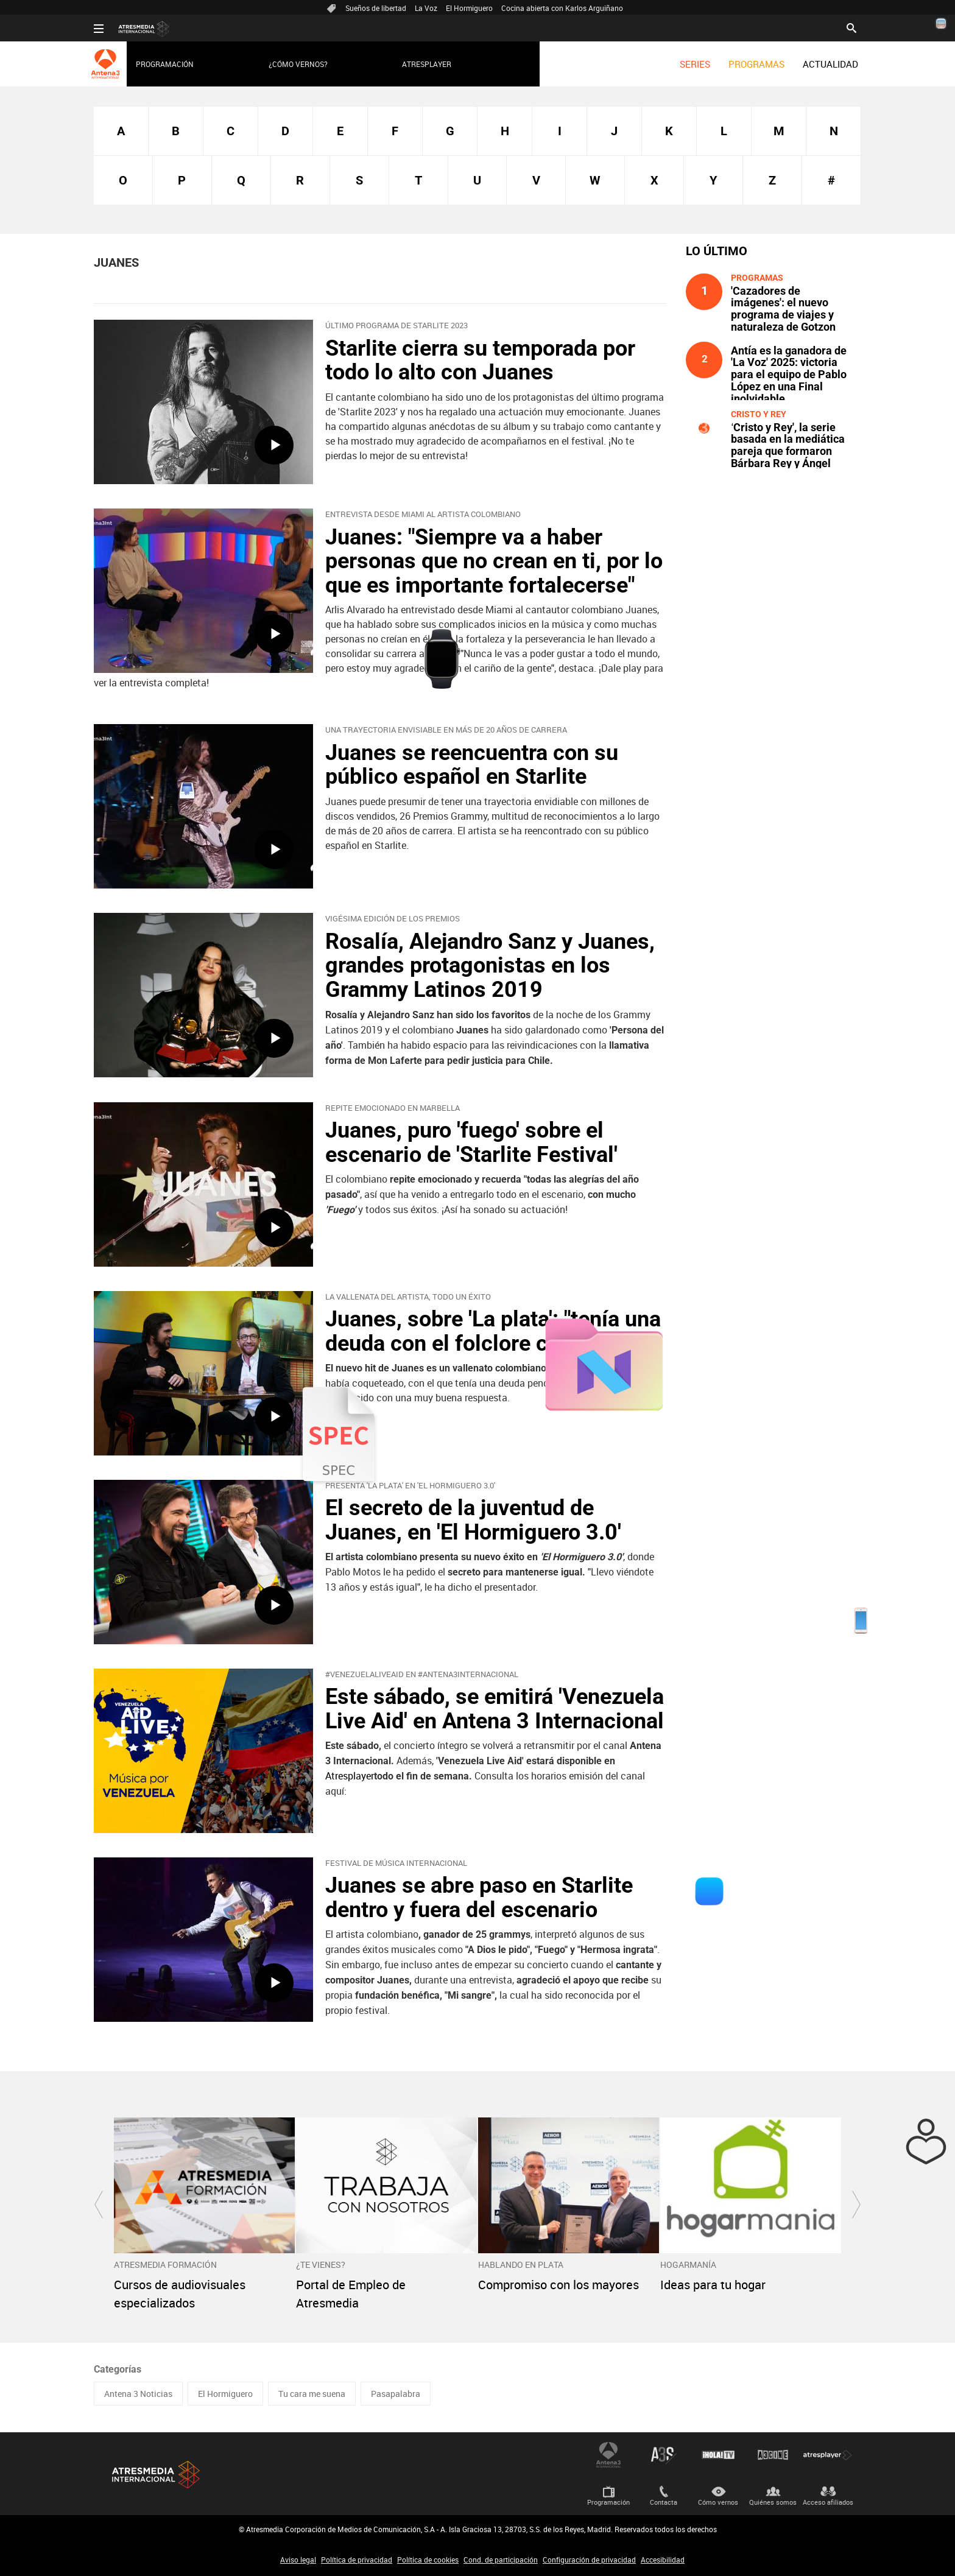 This screenshot has height=2576, width=955. I want to click on access background textures and materials library, so click(941, 24).